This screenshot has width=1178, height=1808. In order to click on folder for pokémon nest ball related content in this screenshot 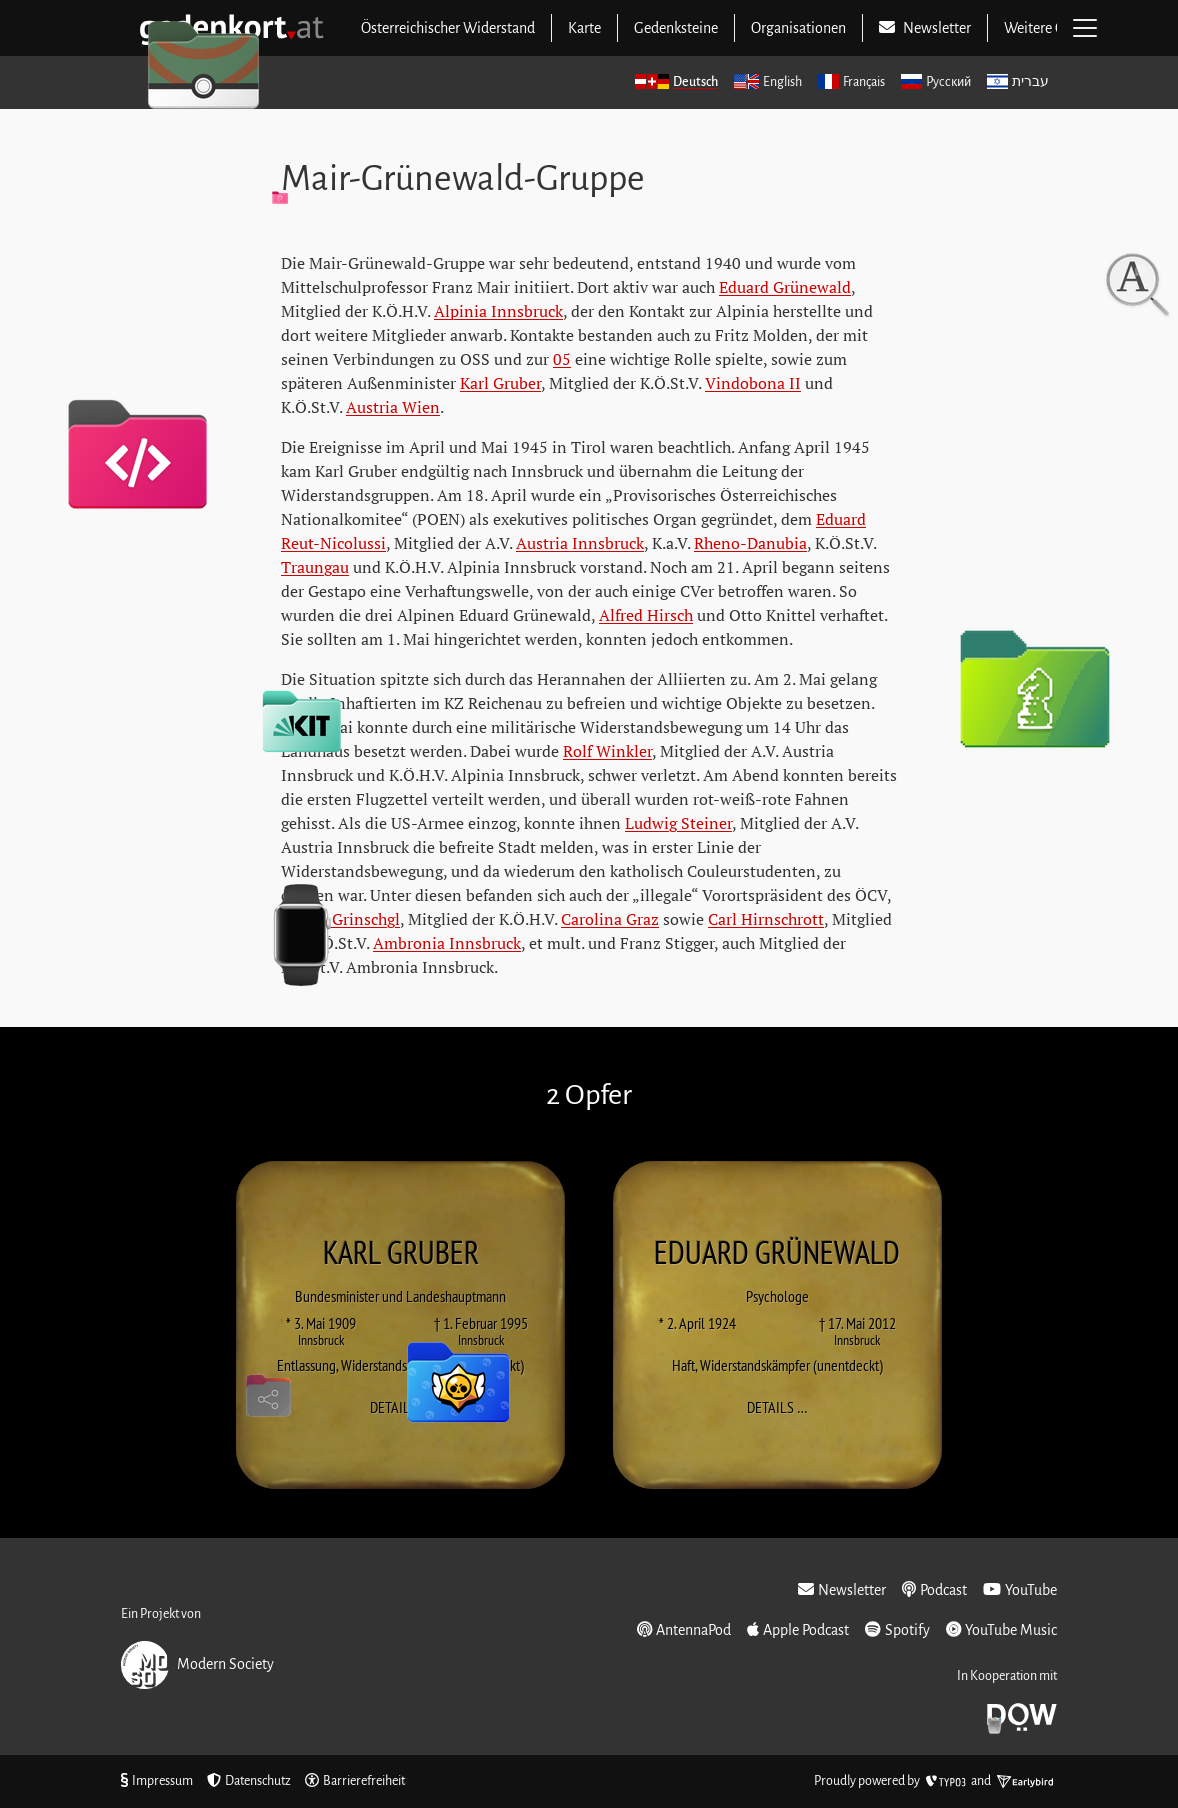, I will do `click(203, 68)`.